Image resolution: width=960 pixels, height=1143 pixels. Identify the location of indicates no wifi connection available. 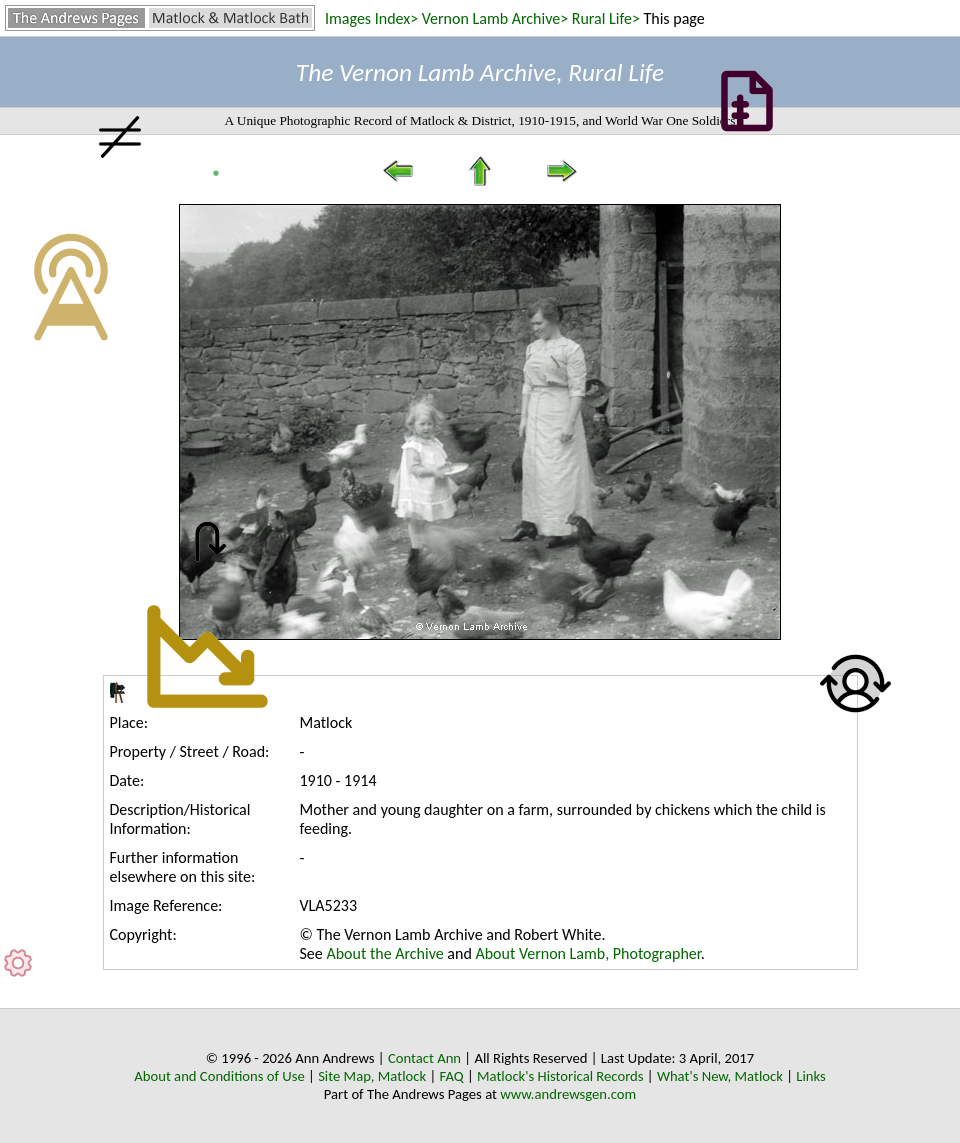
(216, 156).